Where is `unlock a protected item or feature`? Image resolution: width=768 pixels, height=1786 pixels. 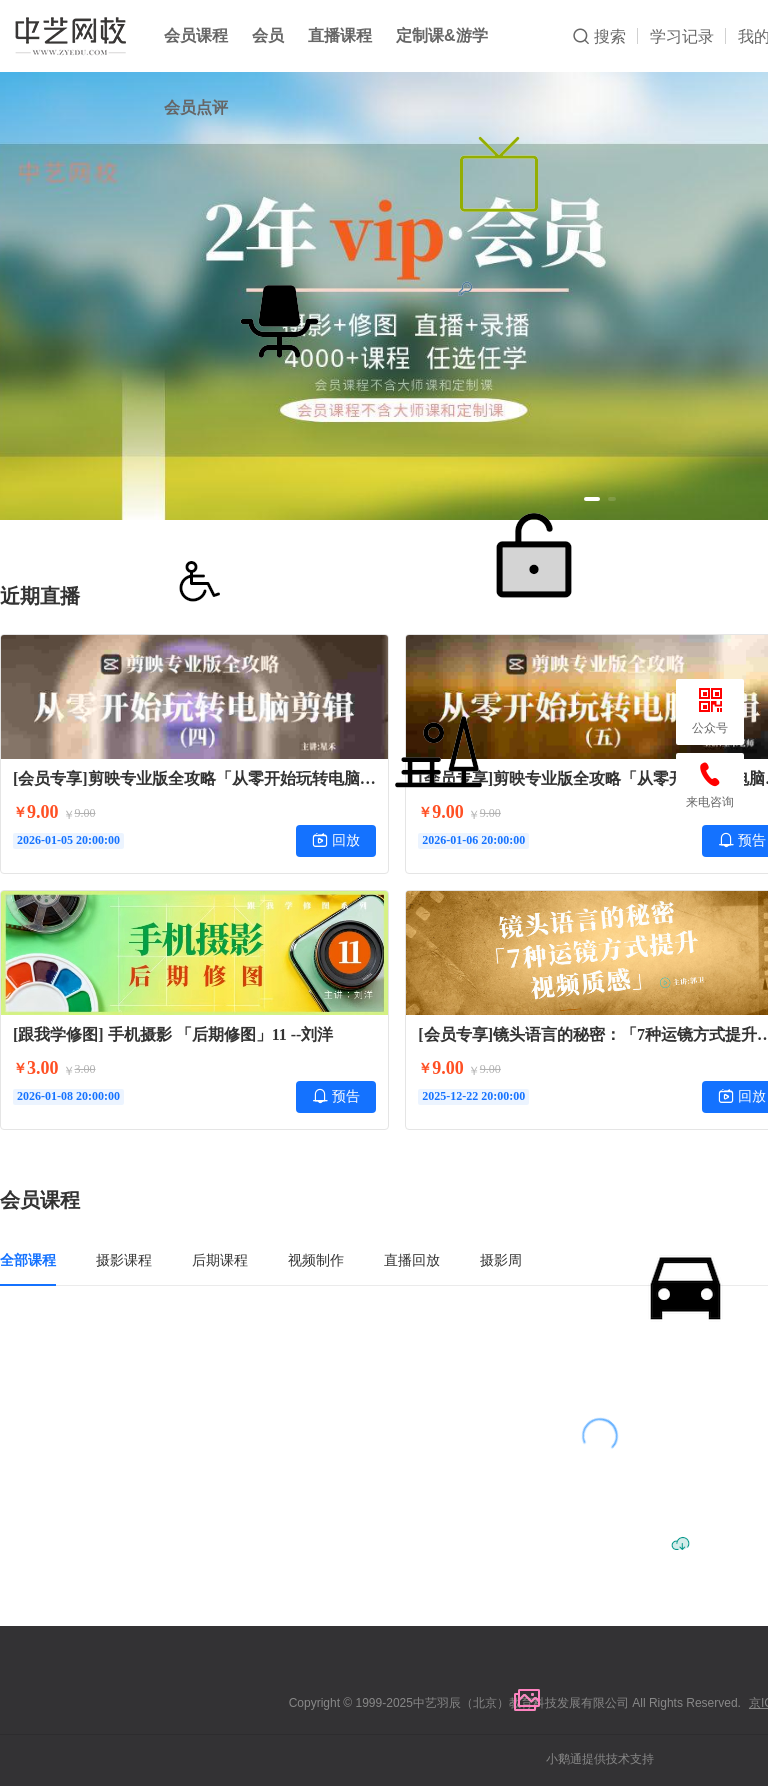 unlock a protected item or feature is located at coordinates (534, 560).